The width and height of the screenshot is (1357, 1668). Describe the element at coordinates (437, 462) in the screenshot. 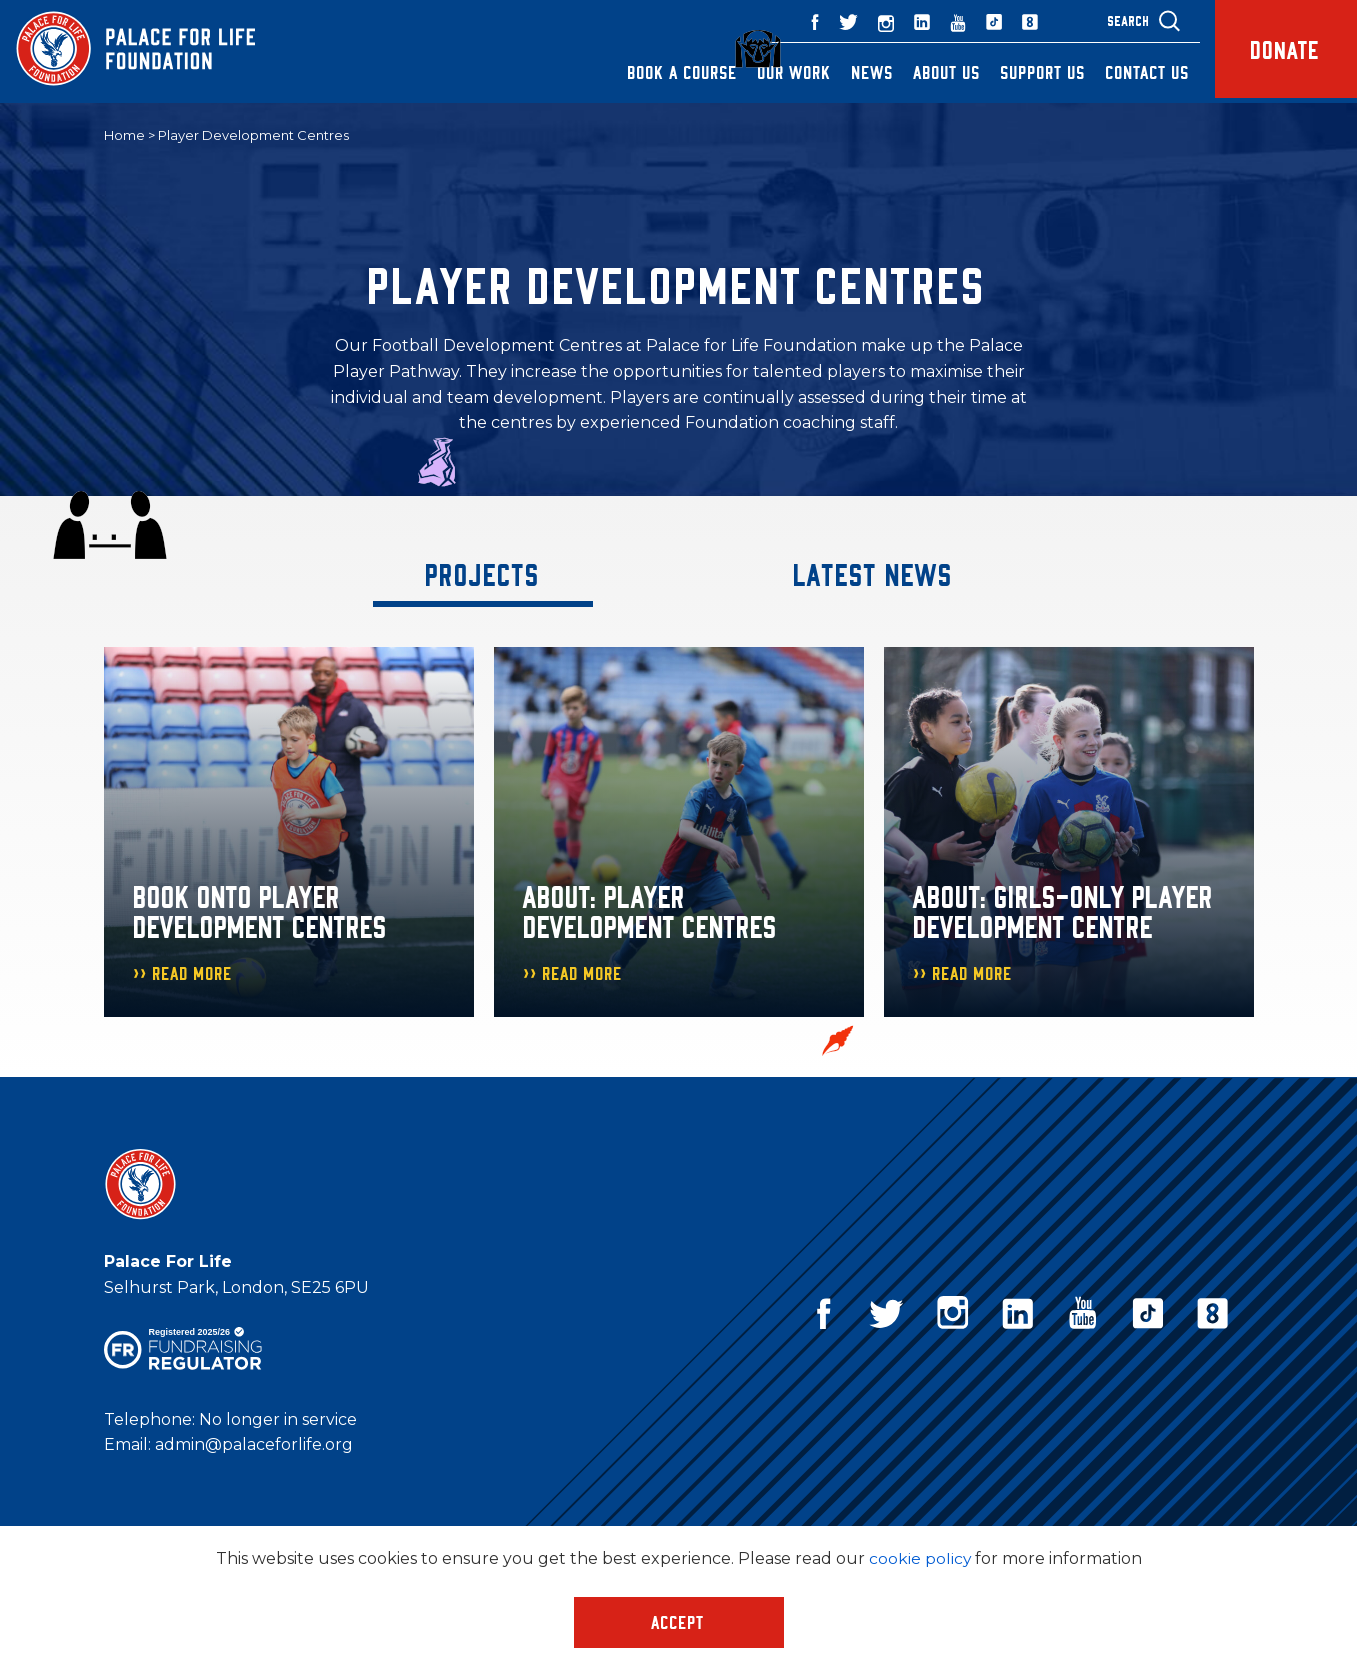

I see `indicates item has been discarded or trashed` at that location.